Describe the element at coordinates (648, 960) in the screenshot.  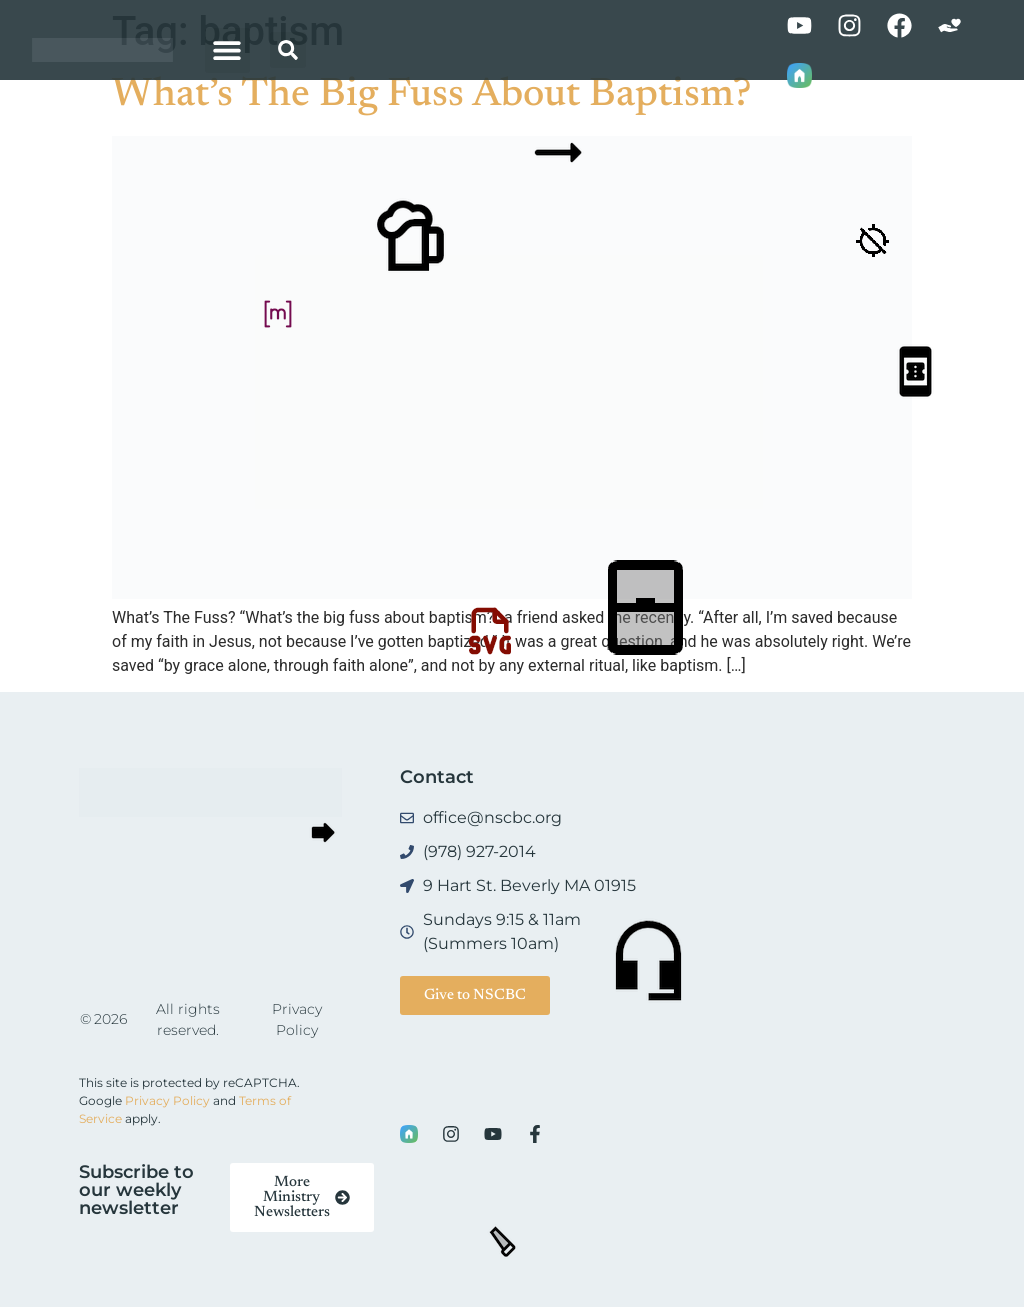
I see `contact customer support` at that location.